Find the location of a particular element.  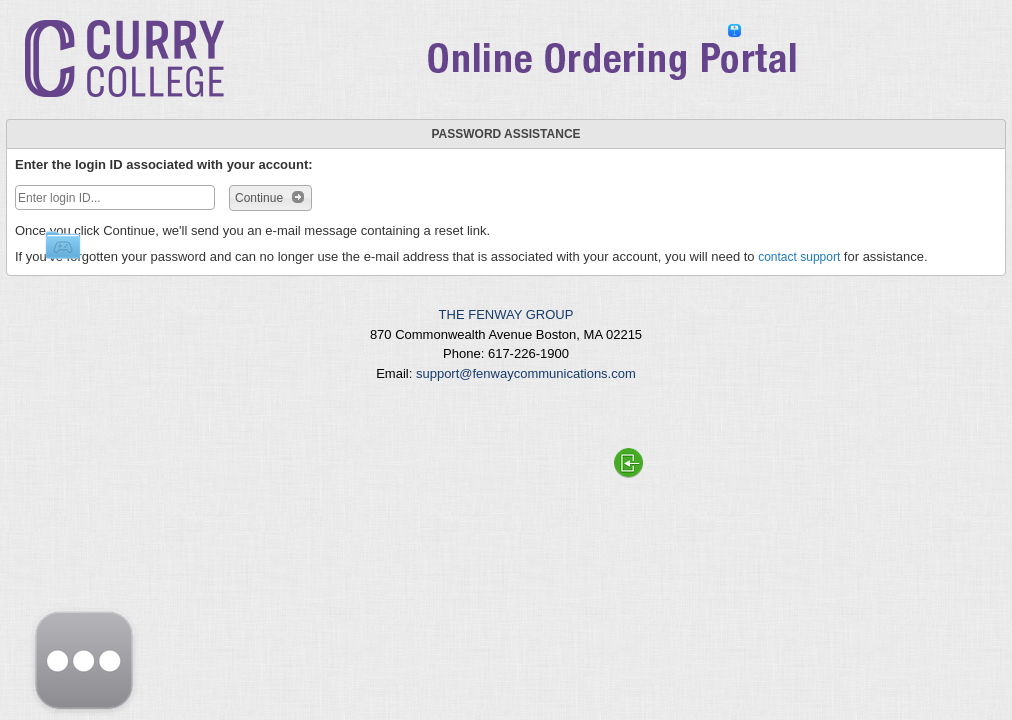

log out of the current user session is located at coordinates (629, 463).